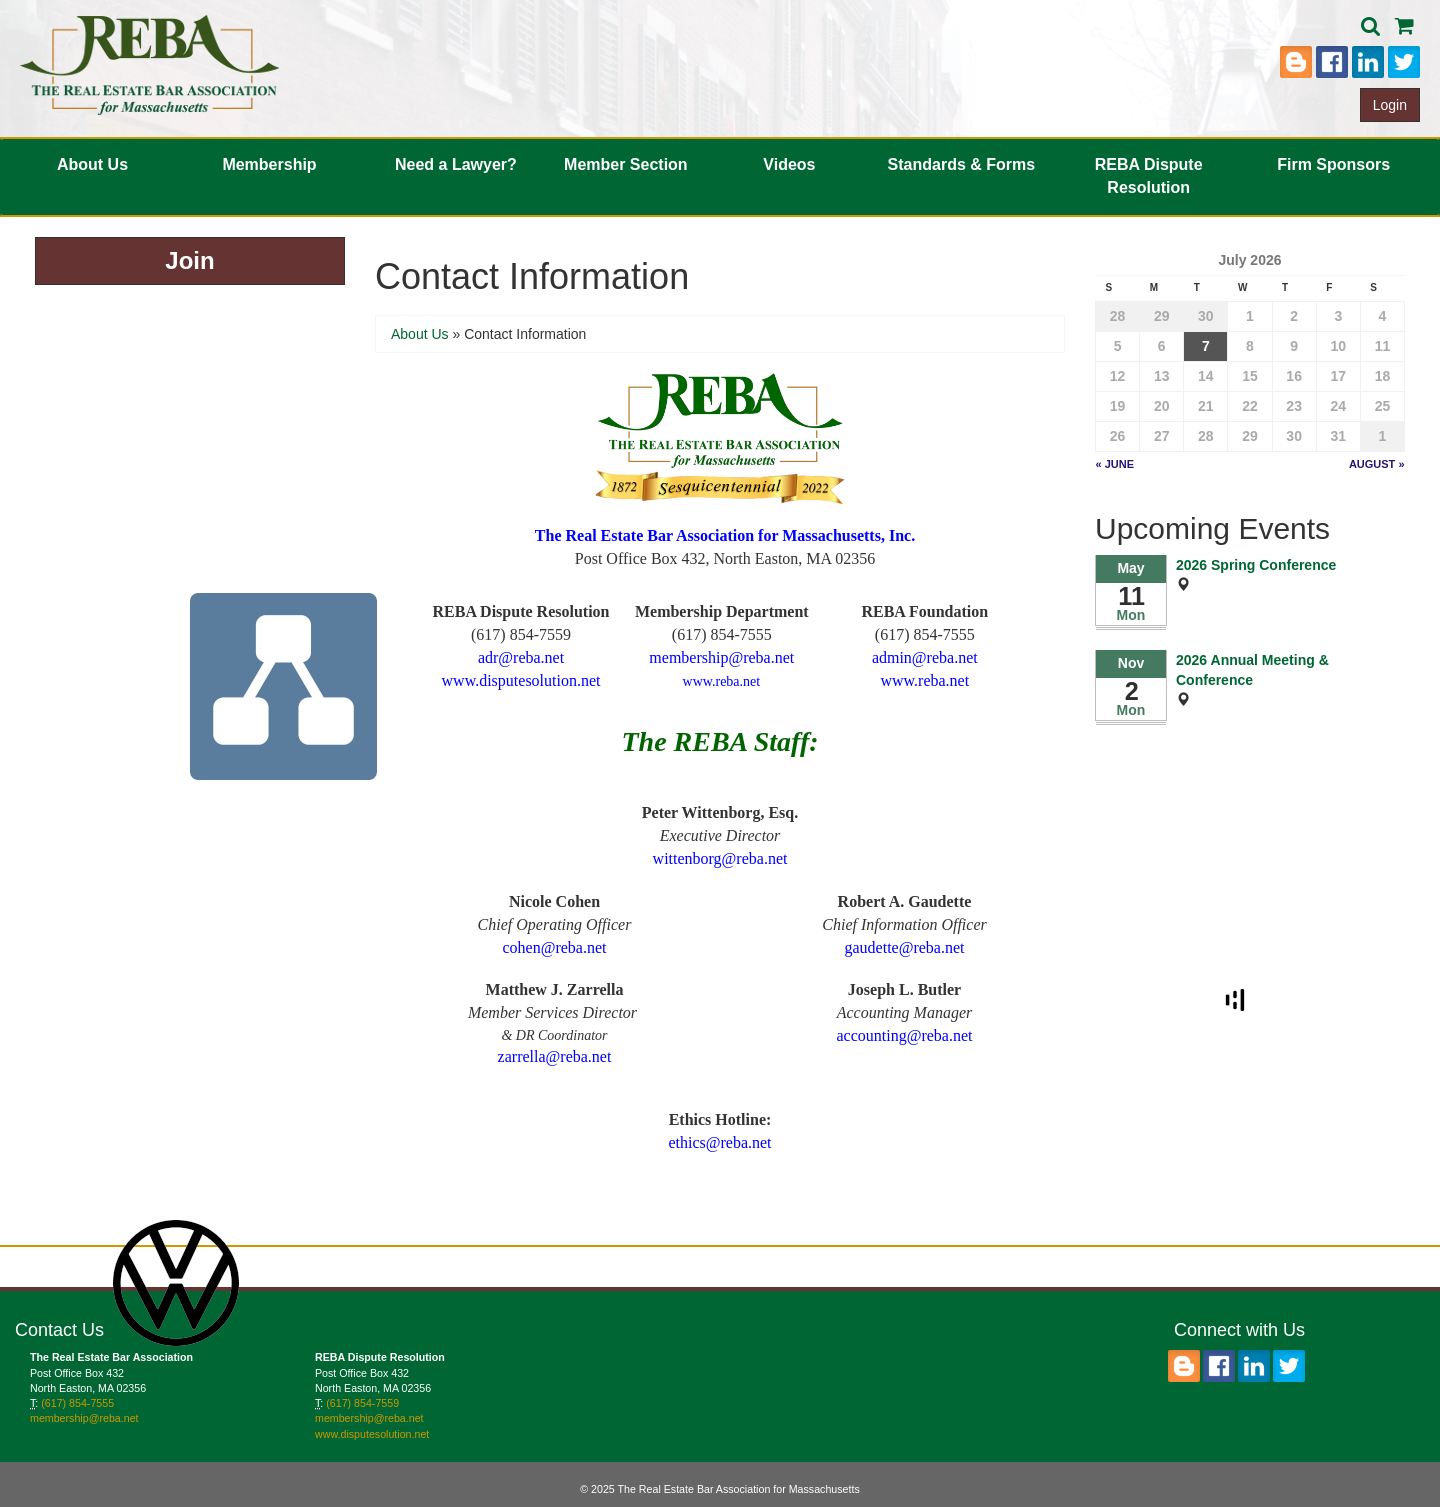 The height and width of the screenshot is (1507, 1440). Describe the element at coordinates (283, 686) in the screenshot. I see `open diagrams.net application` at that location.